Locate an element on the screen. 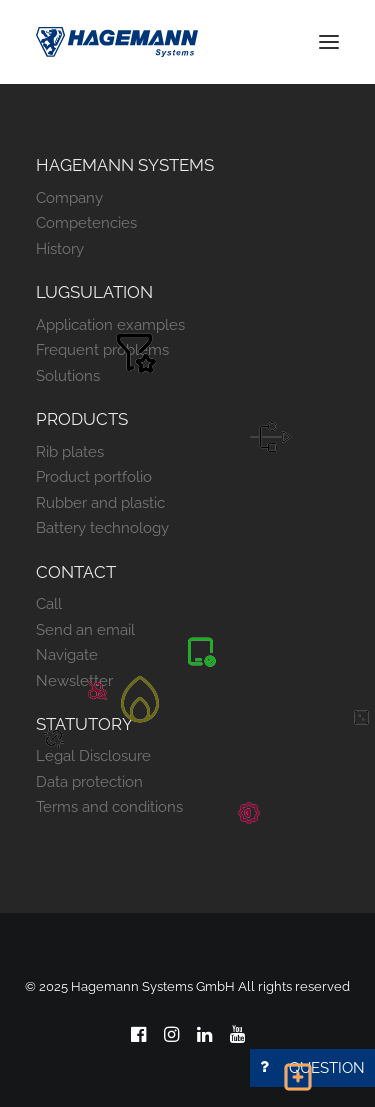 The image size is (375, 1107). filter by starred or favorite items is located at coordinates (134, 351).